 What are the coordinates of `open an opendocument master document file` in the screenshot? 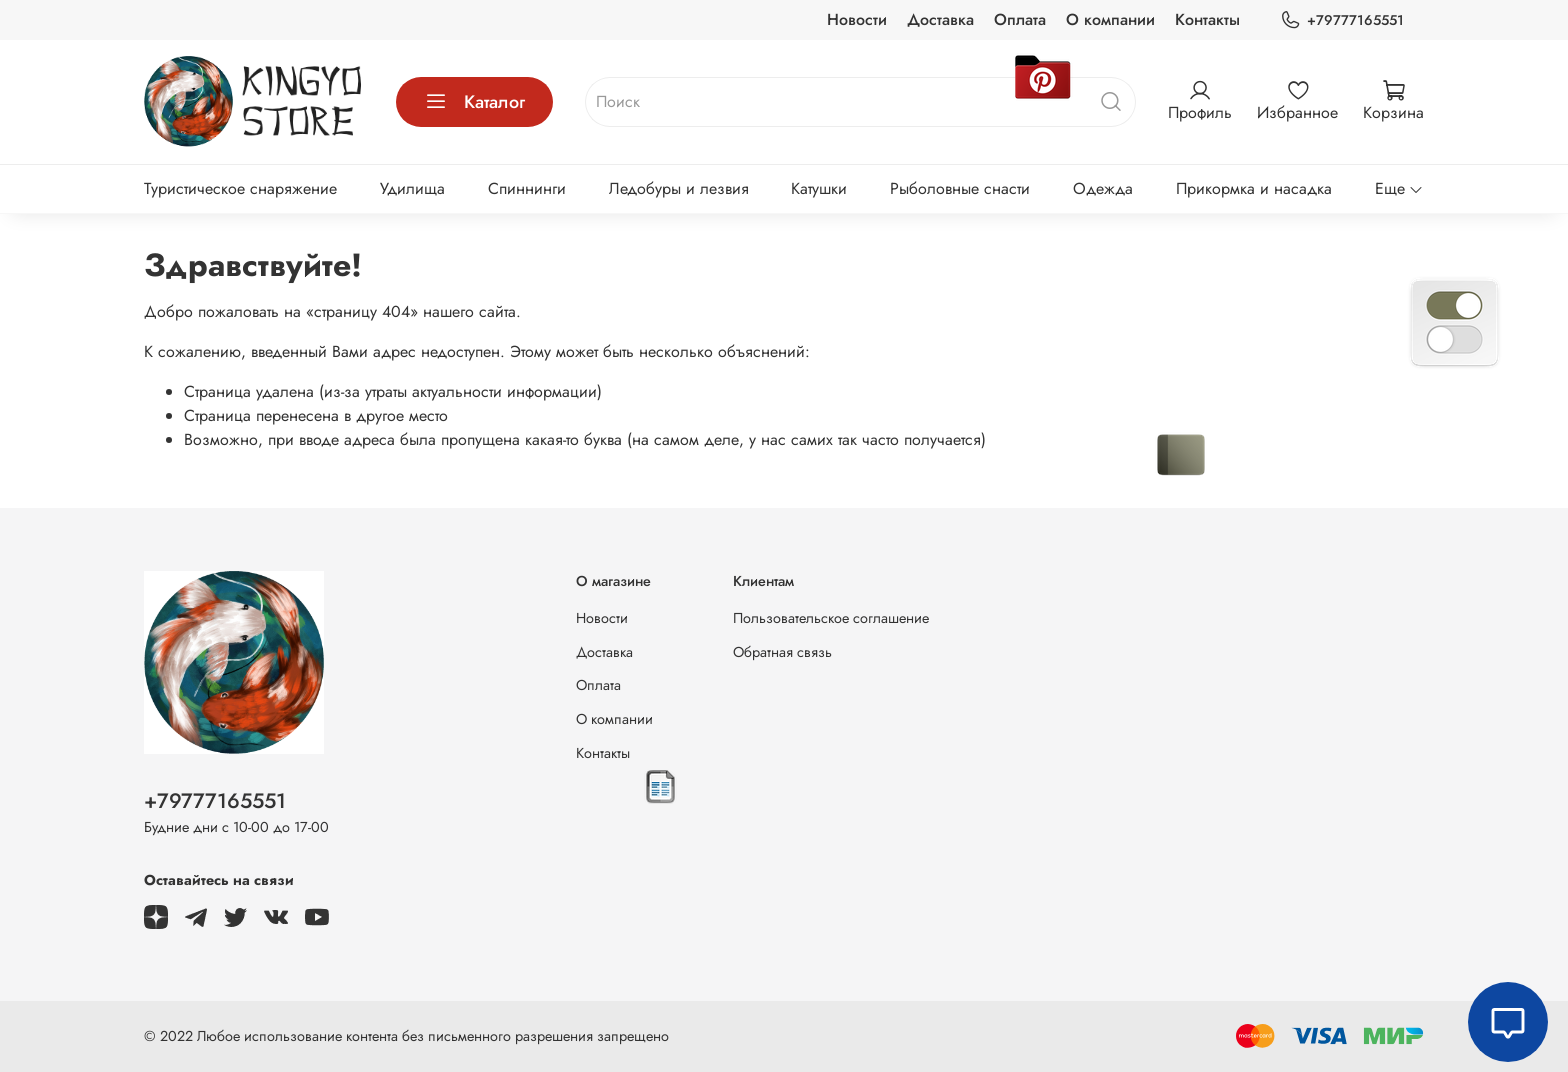 It's located at (660, 786).